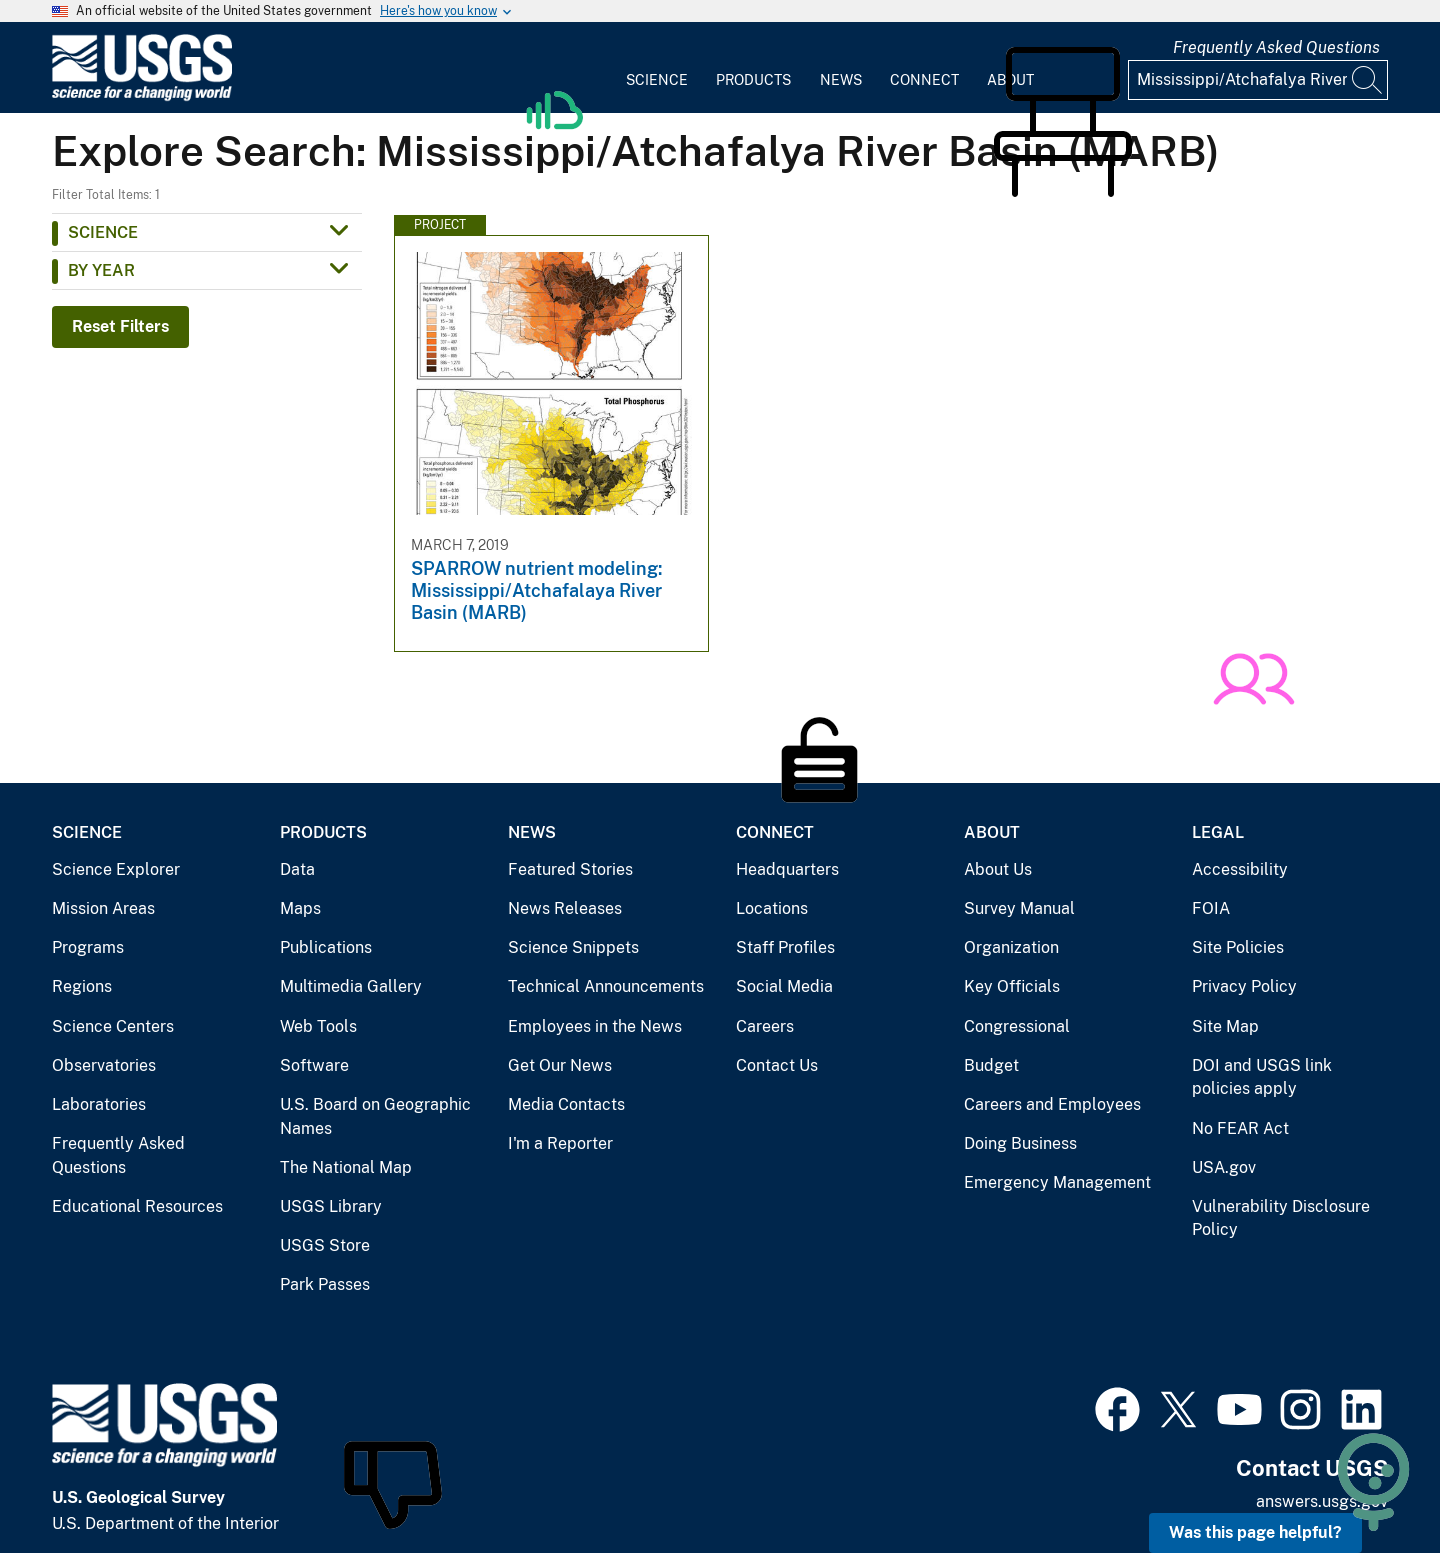 This screenshot has width=1440, height=1553. Describe the element at coordinates (1254, 679) in the screenshot. I see `view all users or team members` at that location.